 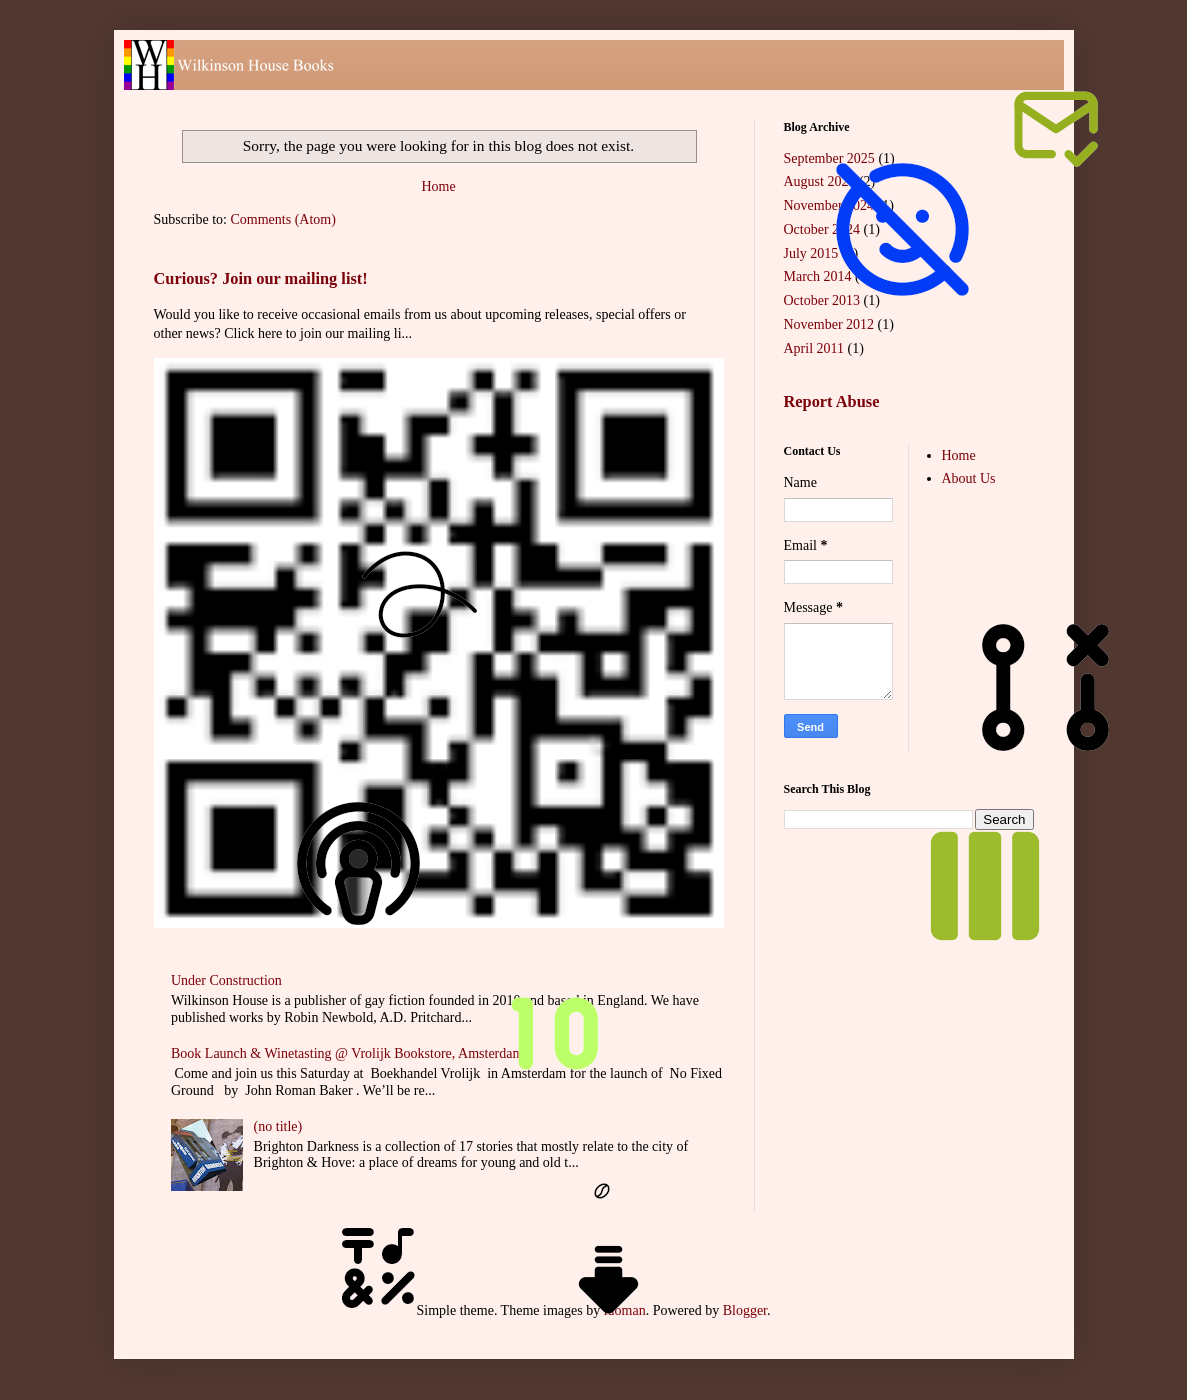 What do you see at coordinates (378, 1268) in the screenshot?
I see `access special characters and symbols keyboard` at bounding box center [378, 1268].